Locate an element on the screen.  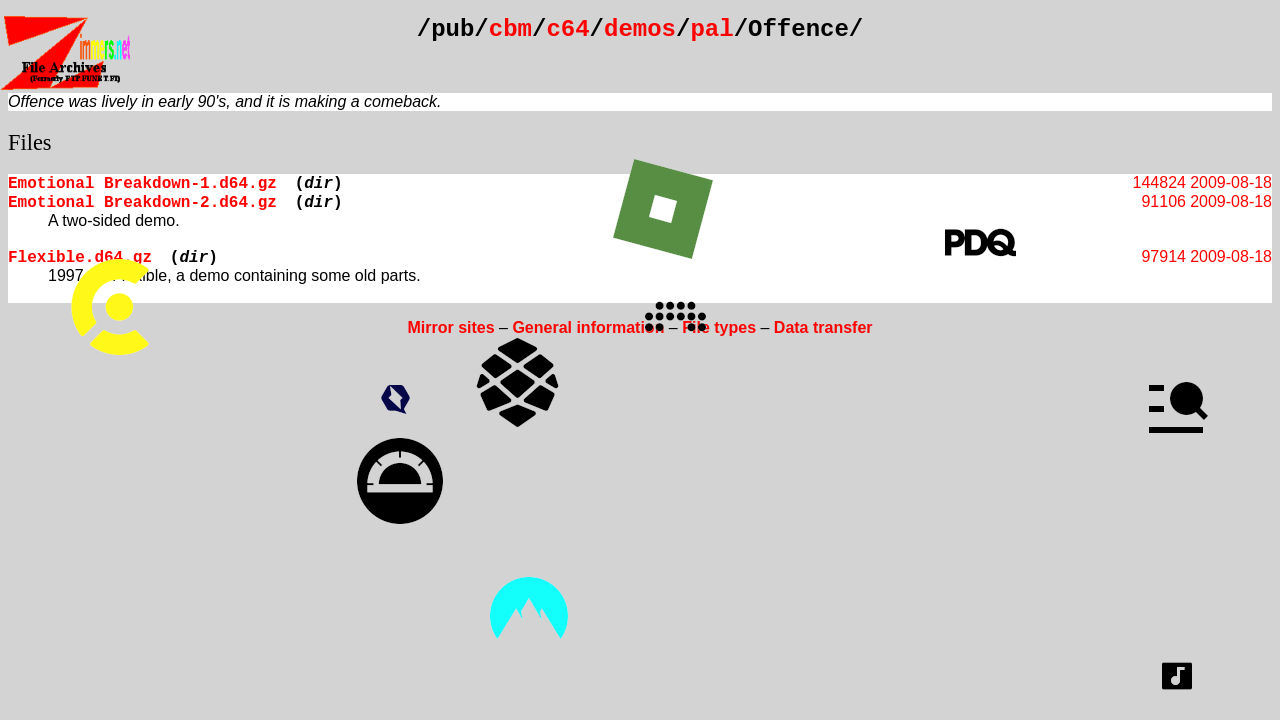
PDQ software logo is located at coordinates (980, 242).